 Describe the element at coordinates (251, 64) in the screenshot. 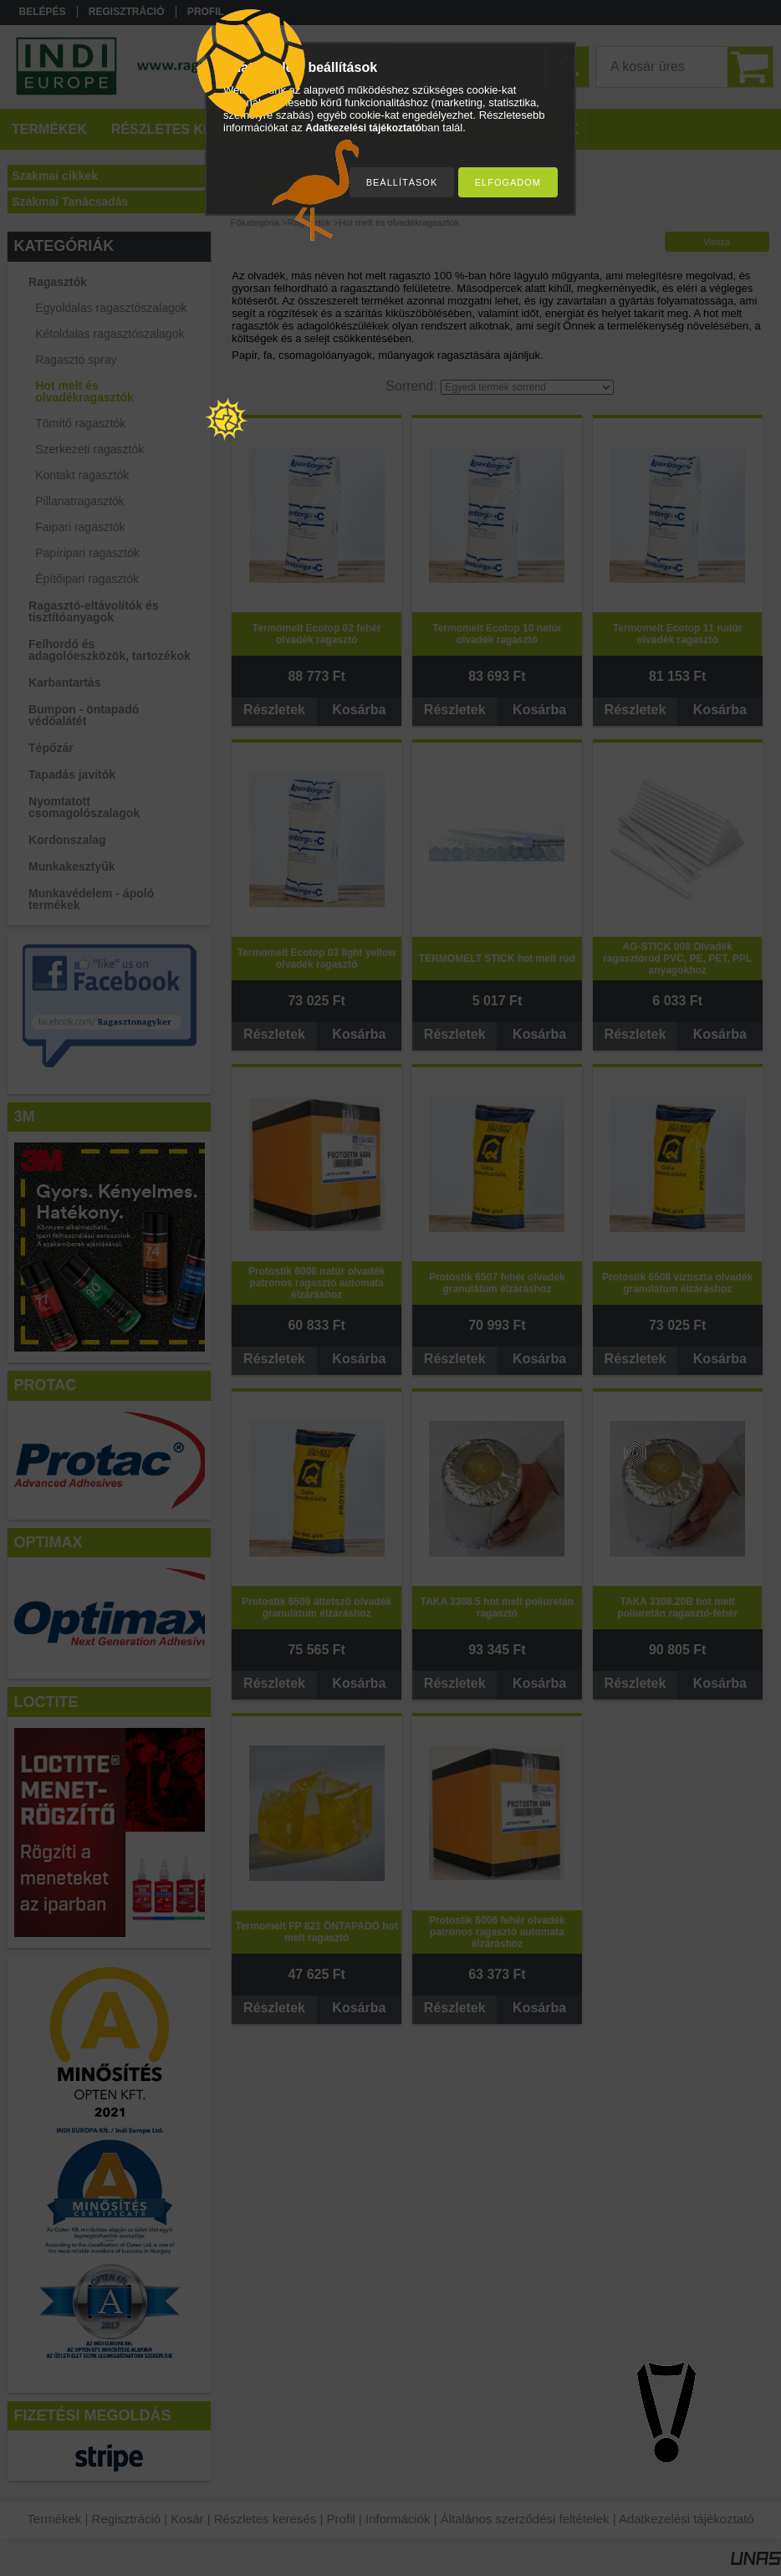

I see `stone or boulder game element` at that location.